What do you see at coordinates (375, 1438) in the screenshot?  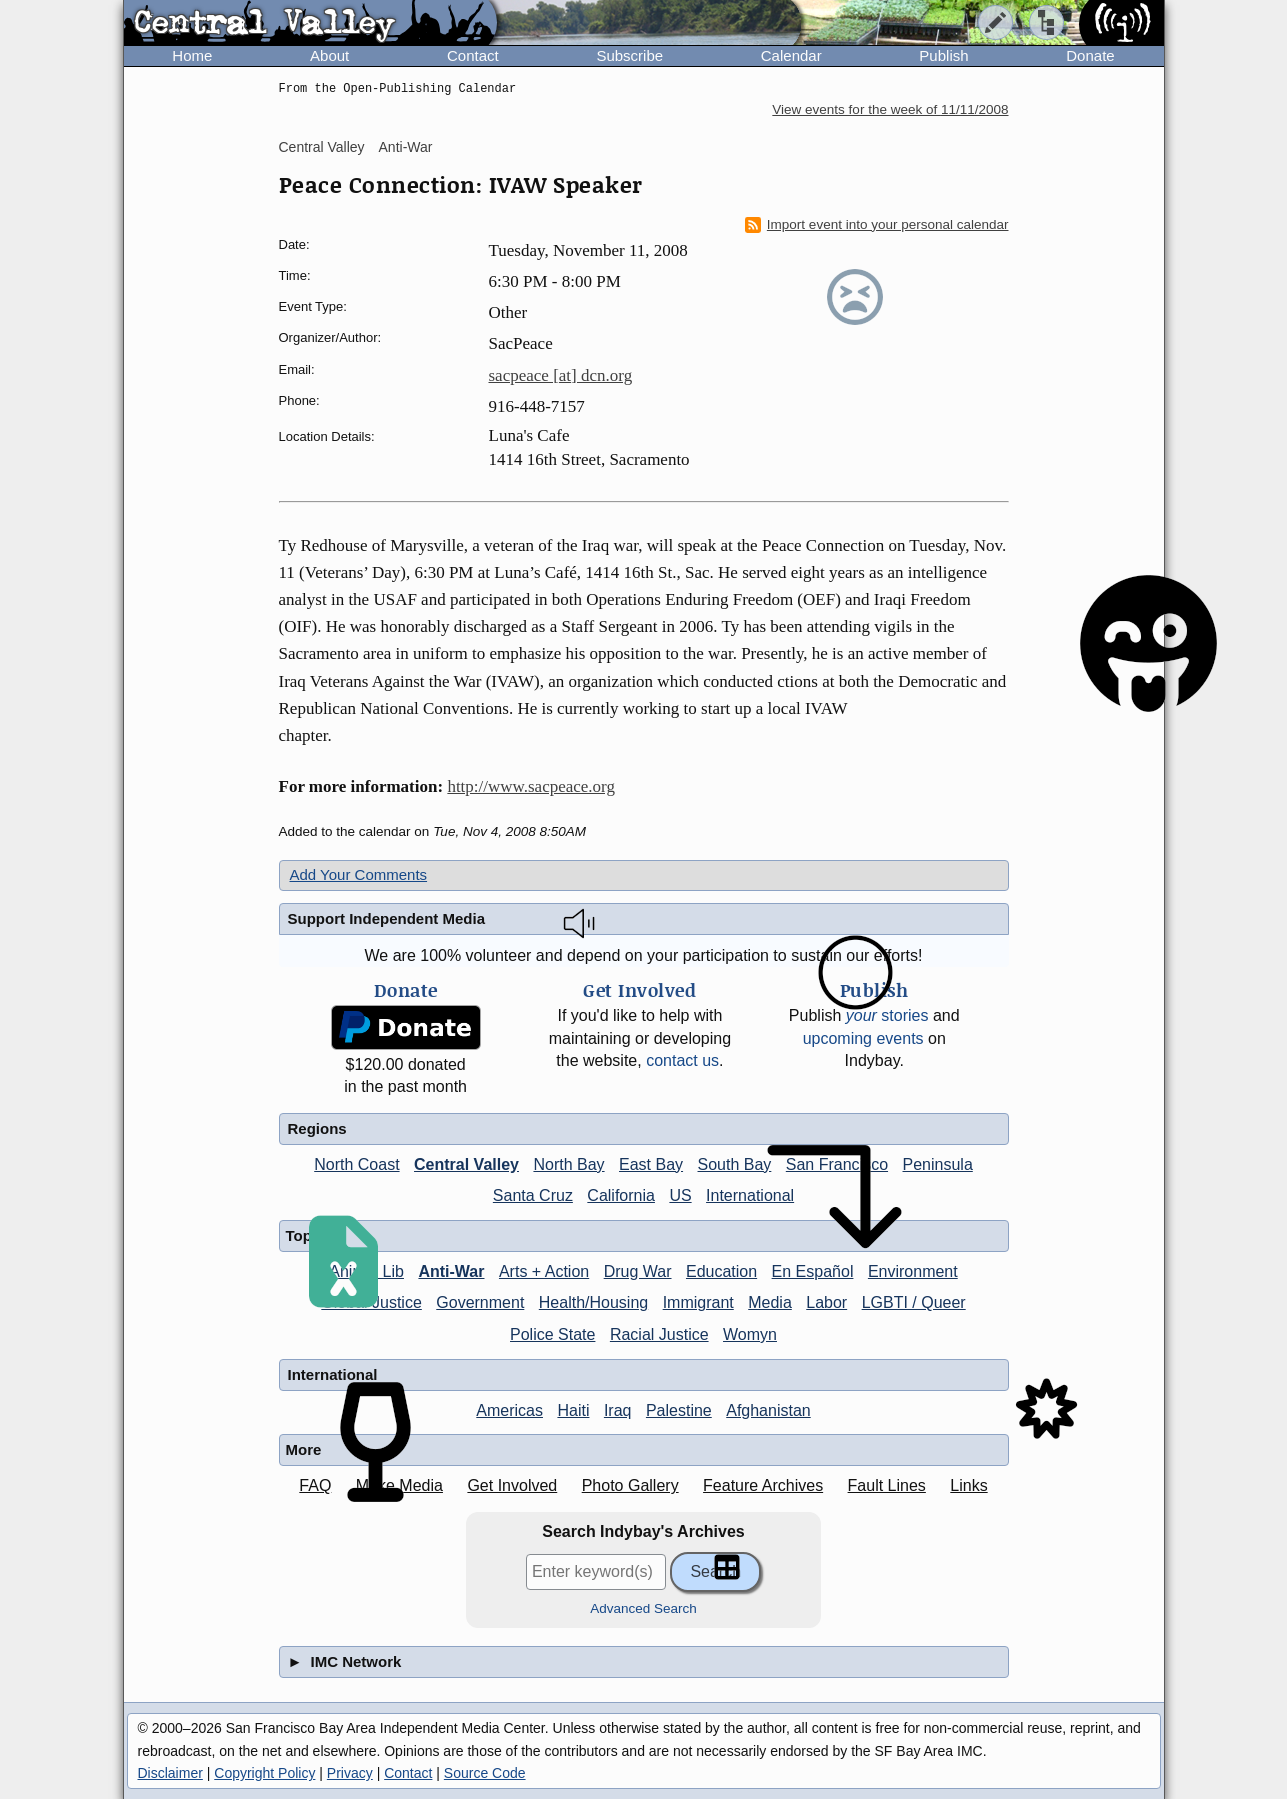 I see `browse wine or beverage options` at bounding box center [375, 1438].